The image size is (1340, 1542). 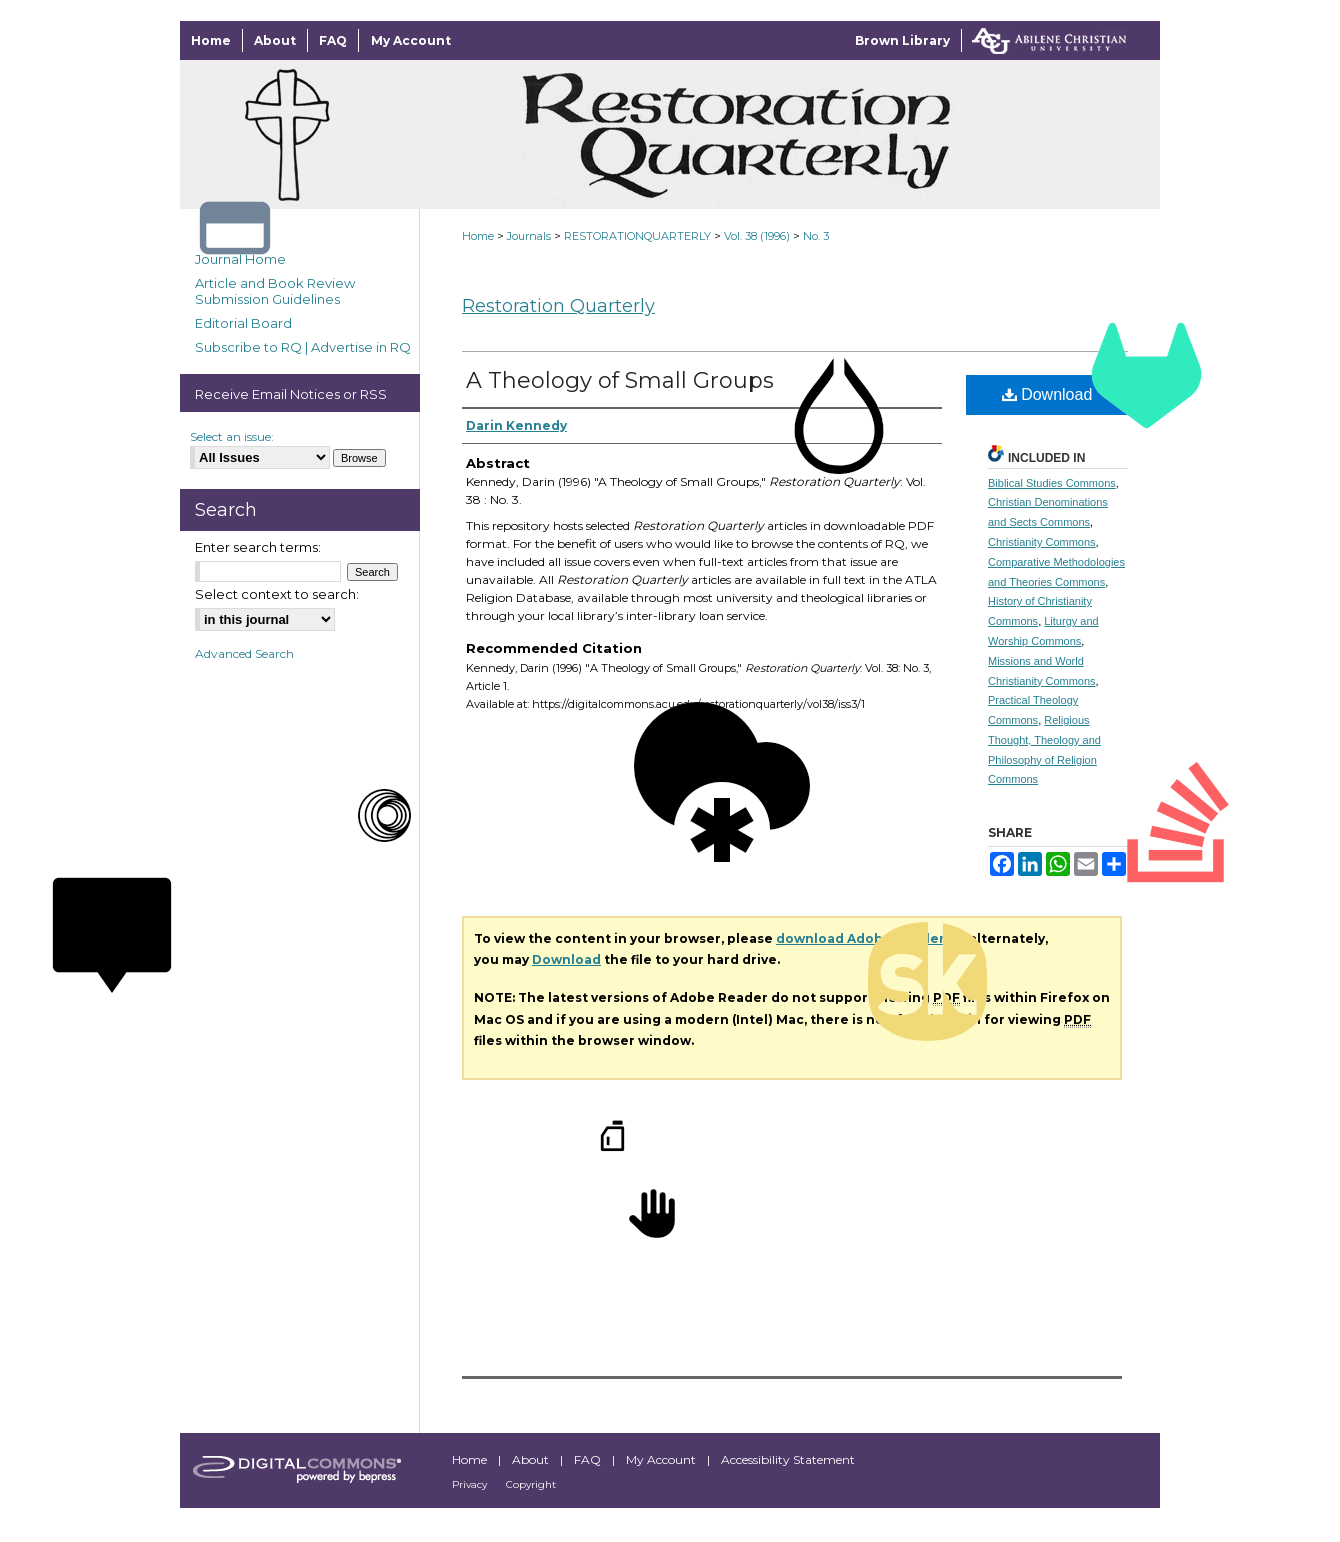 I want to click on open GitLab, so click(x=1146, y=375).